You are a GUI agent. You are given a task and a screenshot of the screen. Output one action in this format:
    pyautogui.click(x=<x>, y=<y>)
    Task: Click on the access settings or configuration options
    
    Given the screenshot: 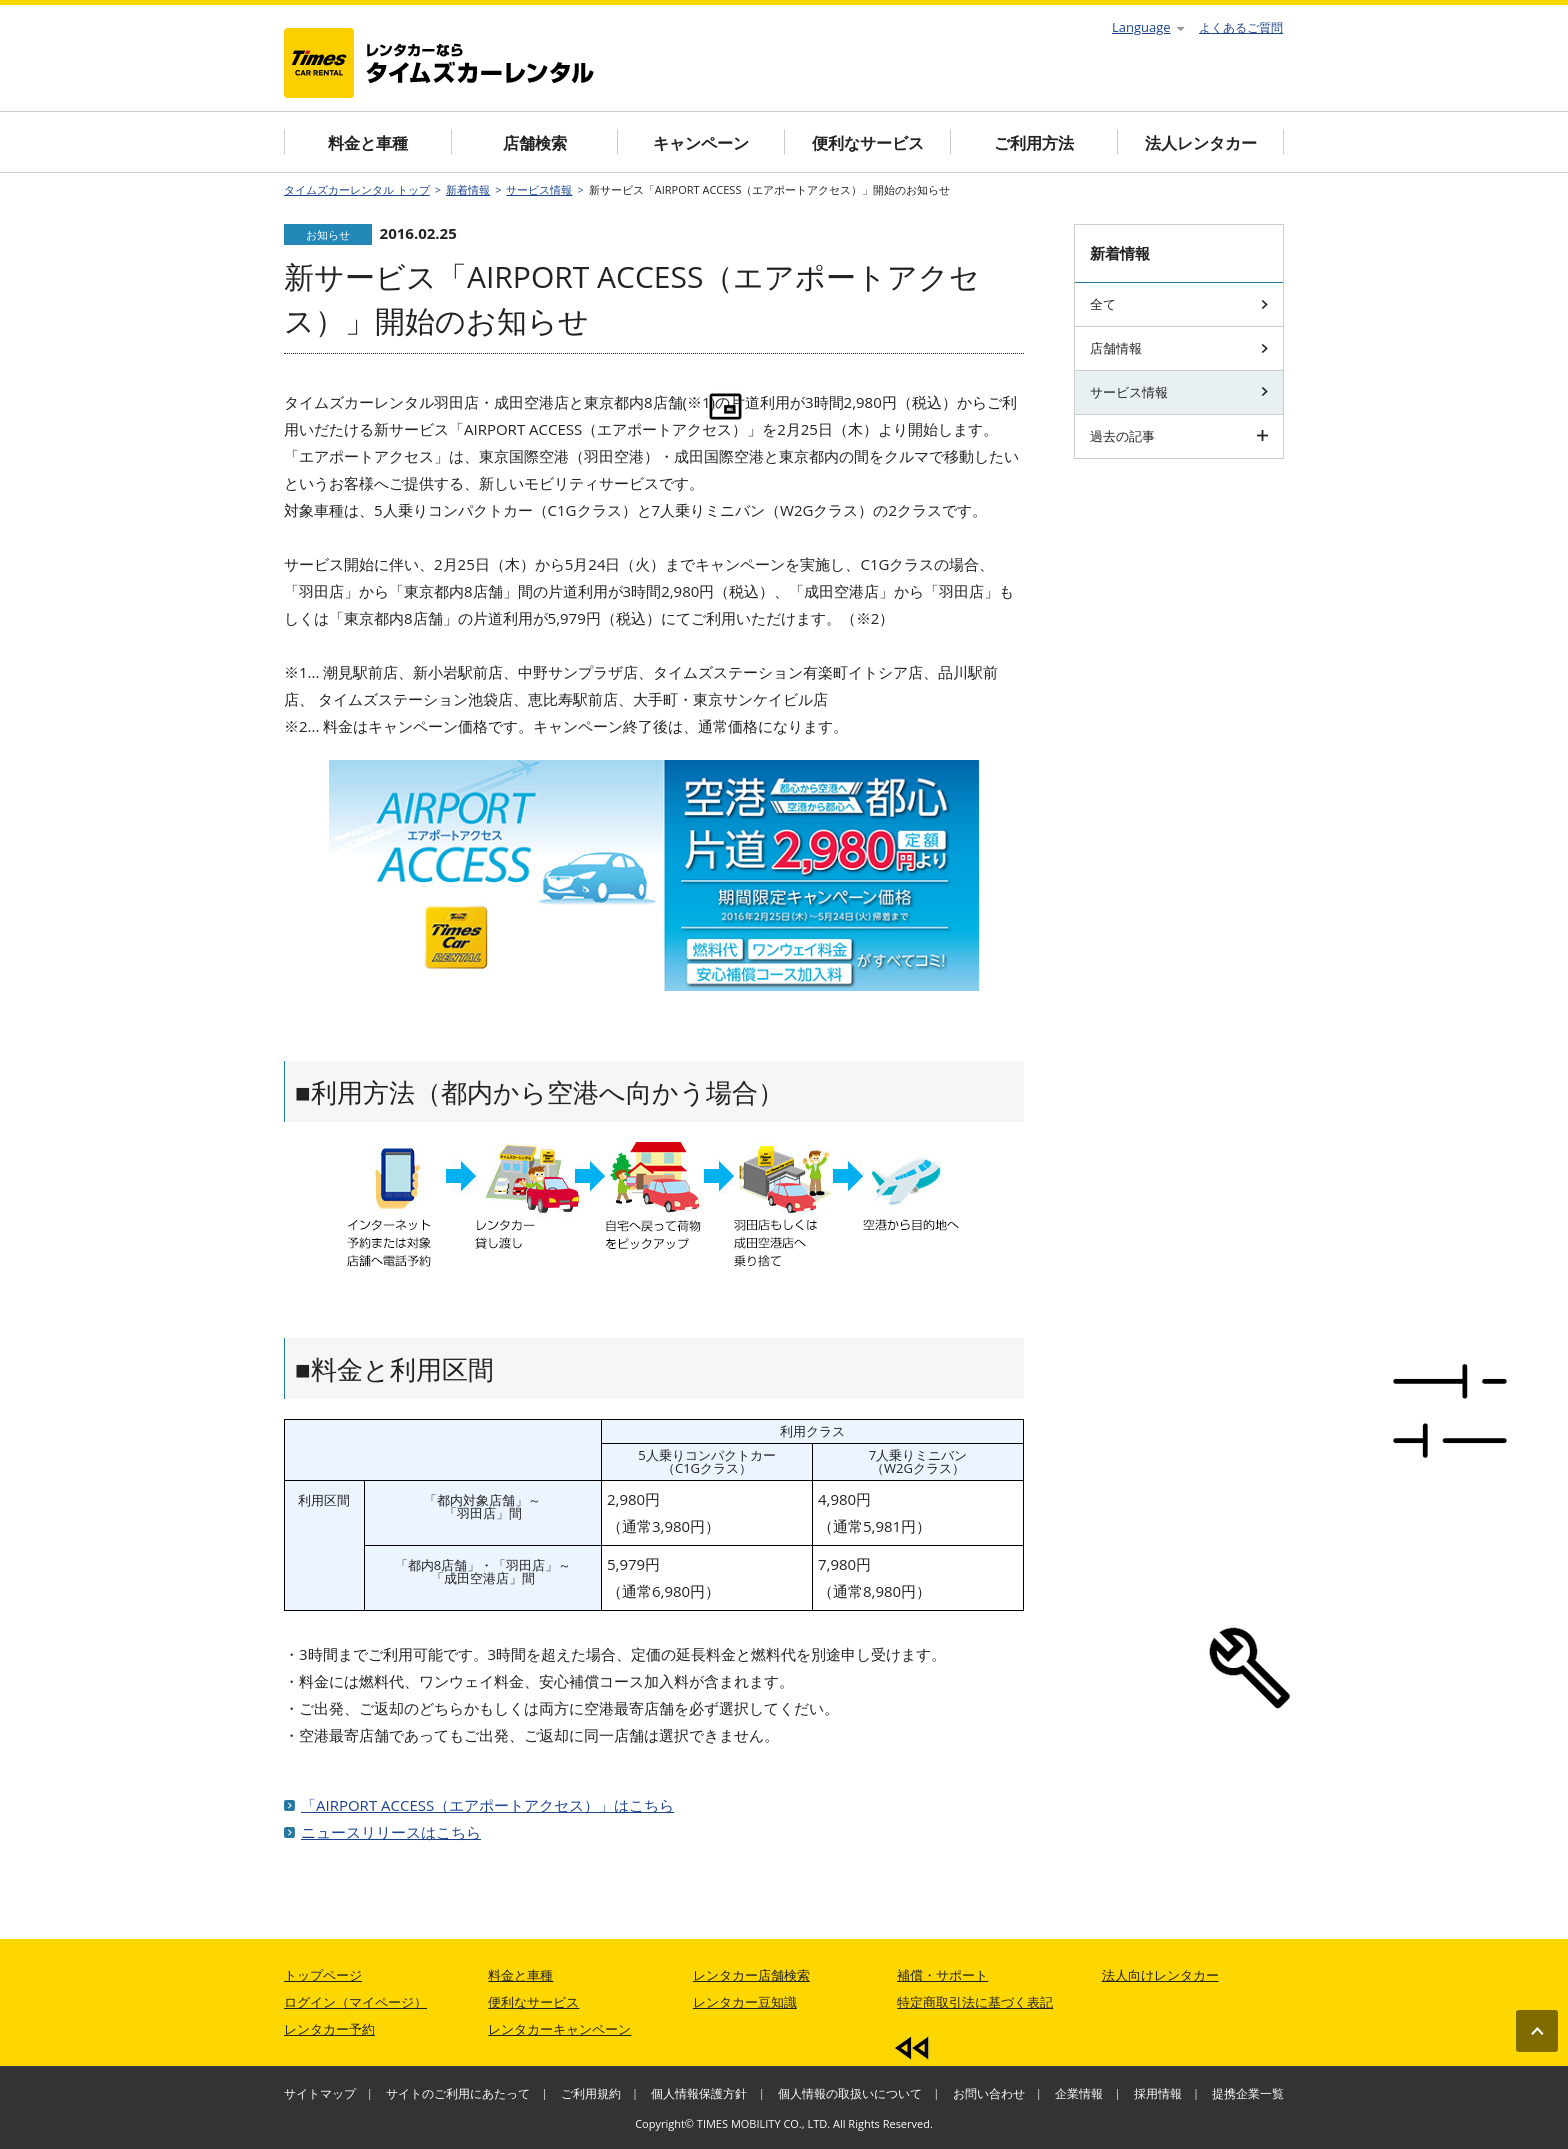 What is the action you would take?
    pyautogui.click(x=1250, y=1668)
    